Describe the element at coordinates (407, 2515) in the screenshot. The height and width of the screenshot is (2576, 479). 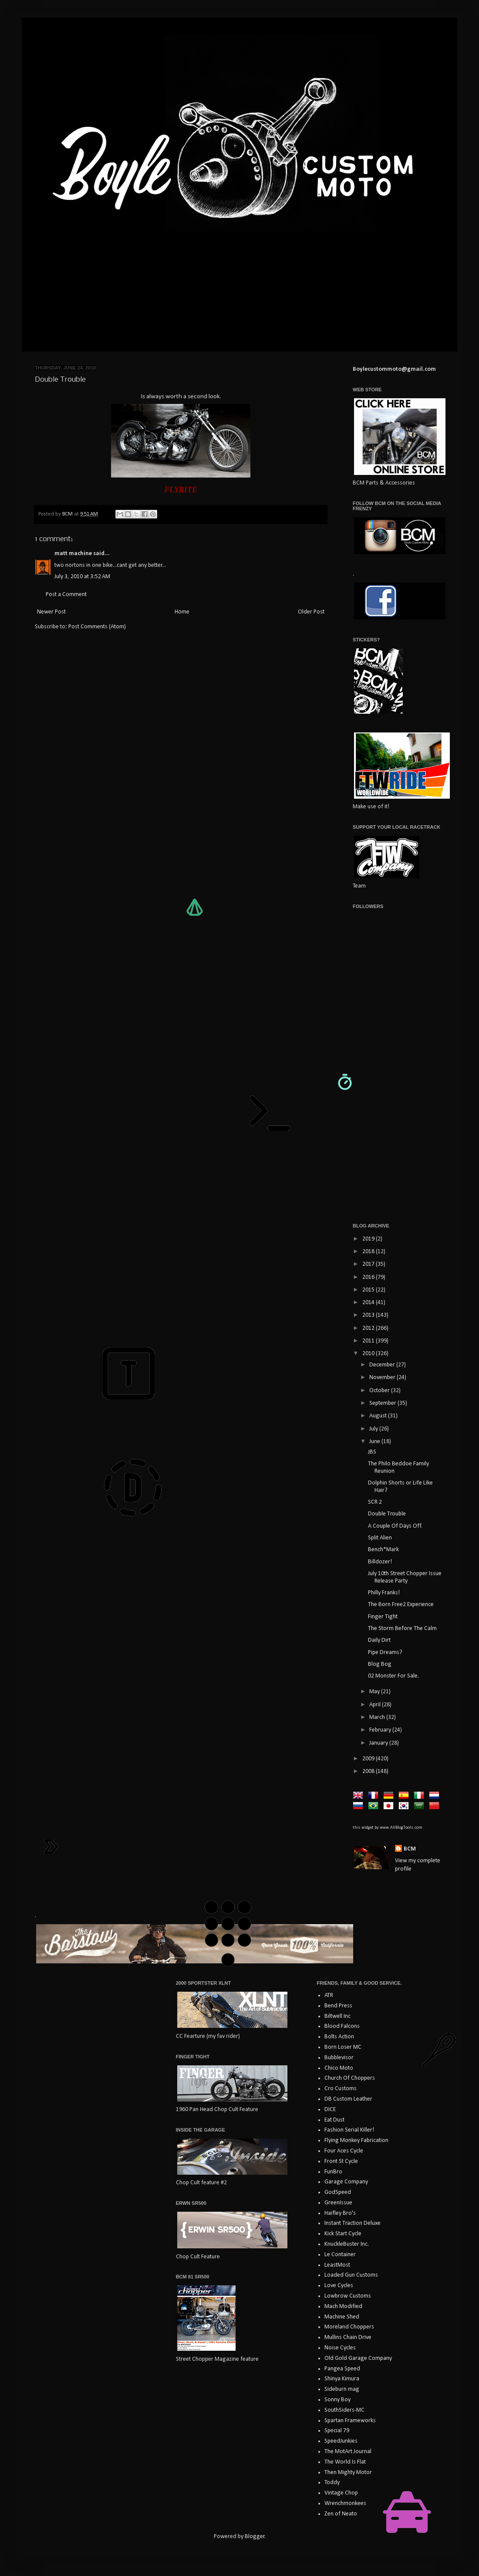
I see `request a taxi or ride service` at that location.